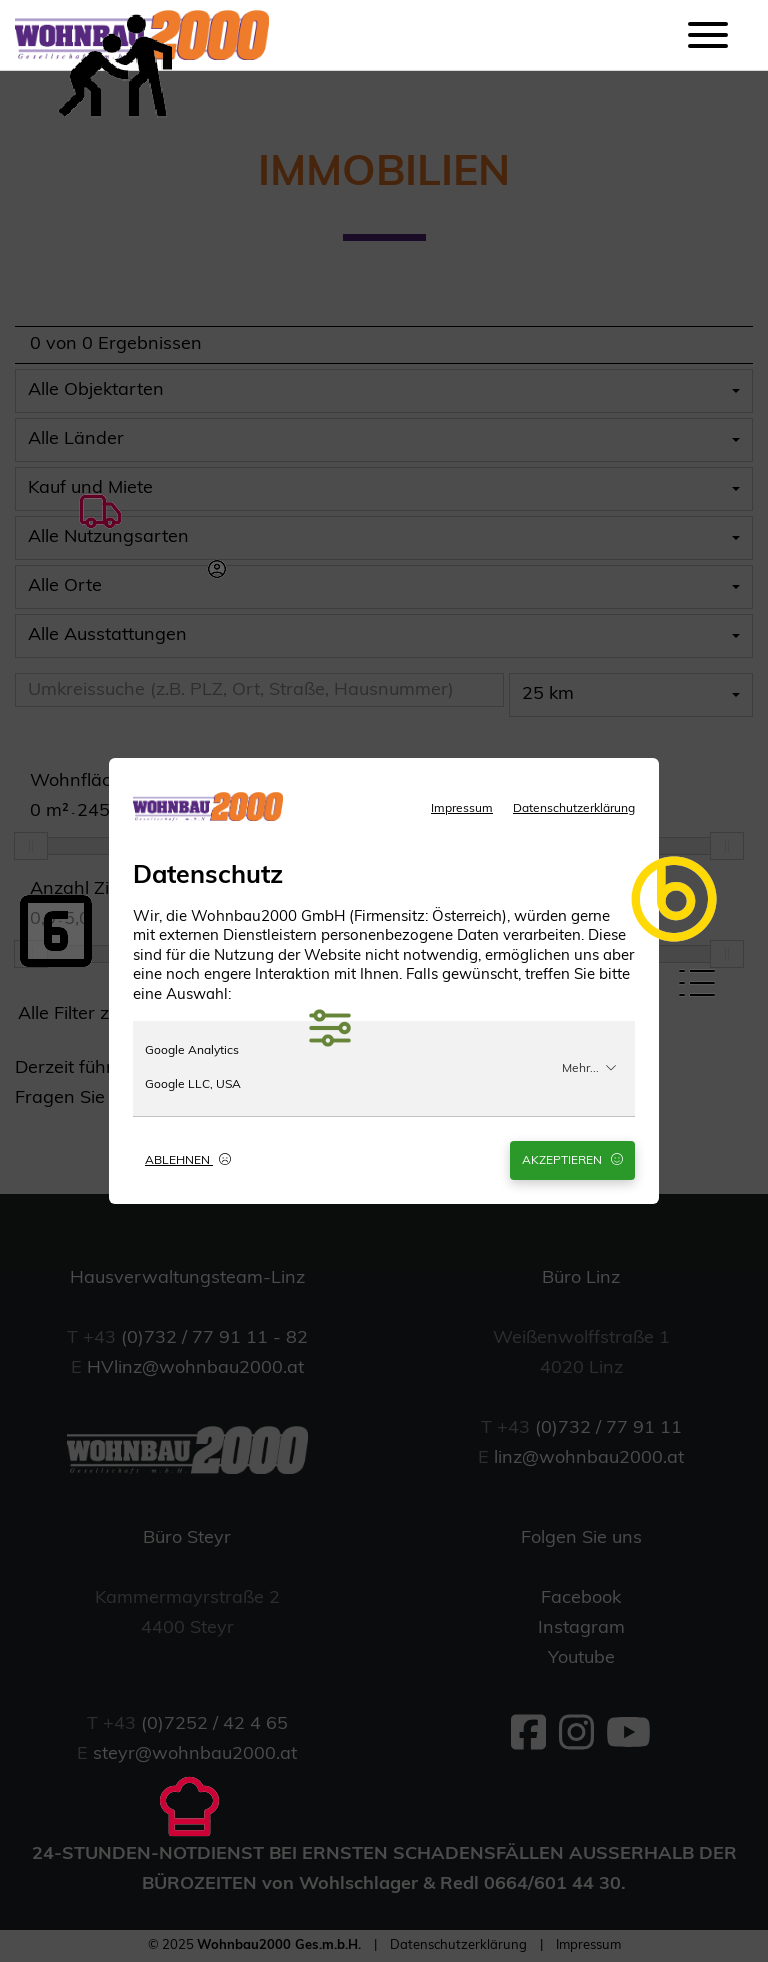  I want to click on beats audio brand logo, so click(674, 899).